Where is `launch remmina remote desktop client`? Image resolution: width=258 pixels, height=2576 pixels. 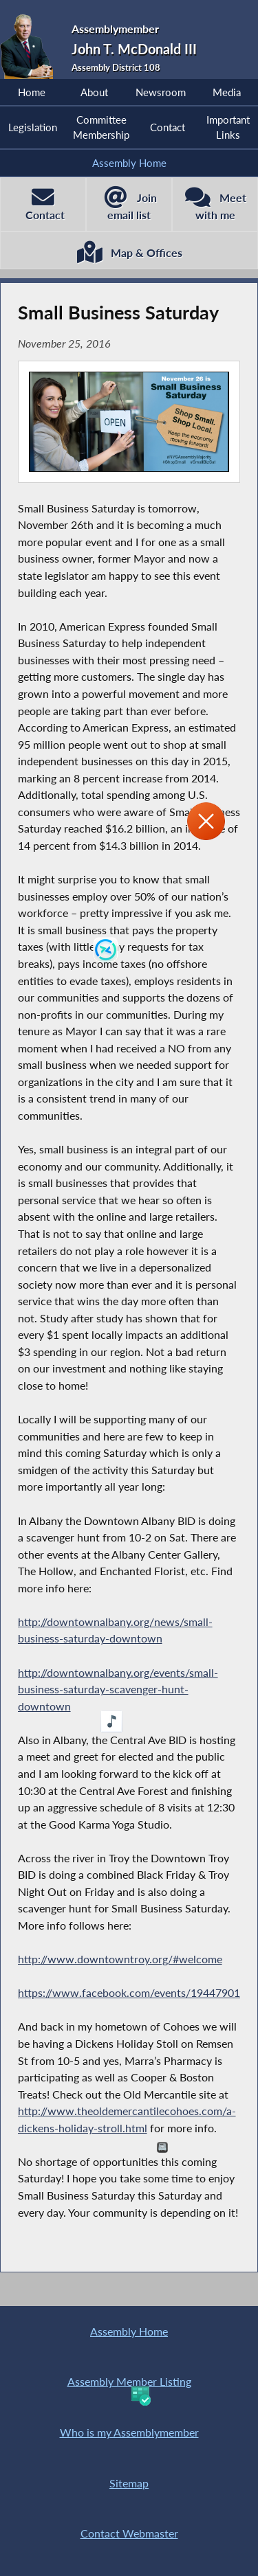
launch remmina remote desktop client is located at coordinates (105, 949).